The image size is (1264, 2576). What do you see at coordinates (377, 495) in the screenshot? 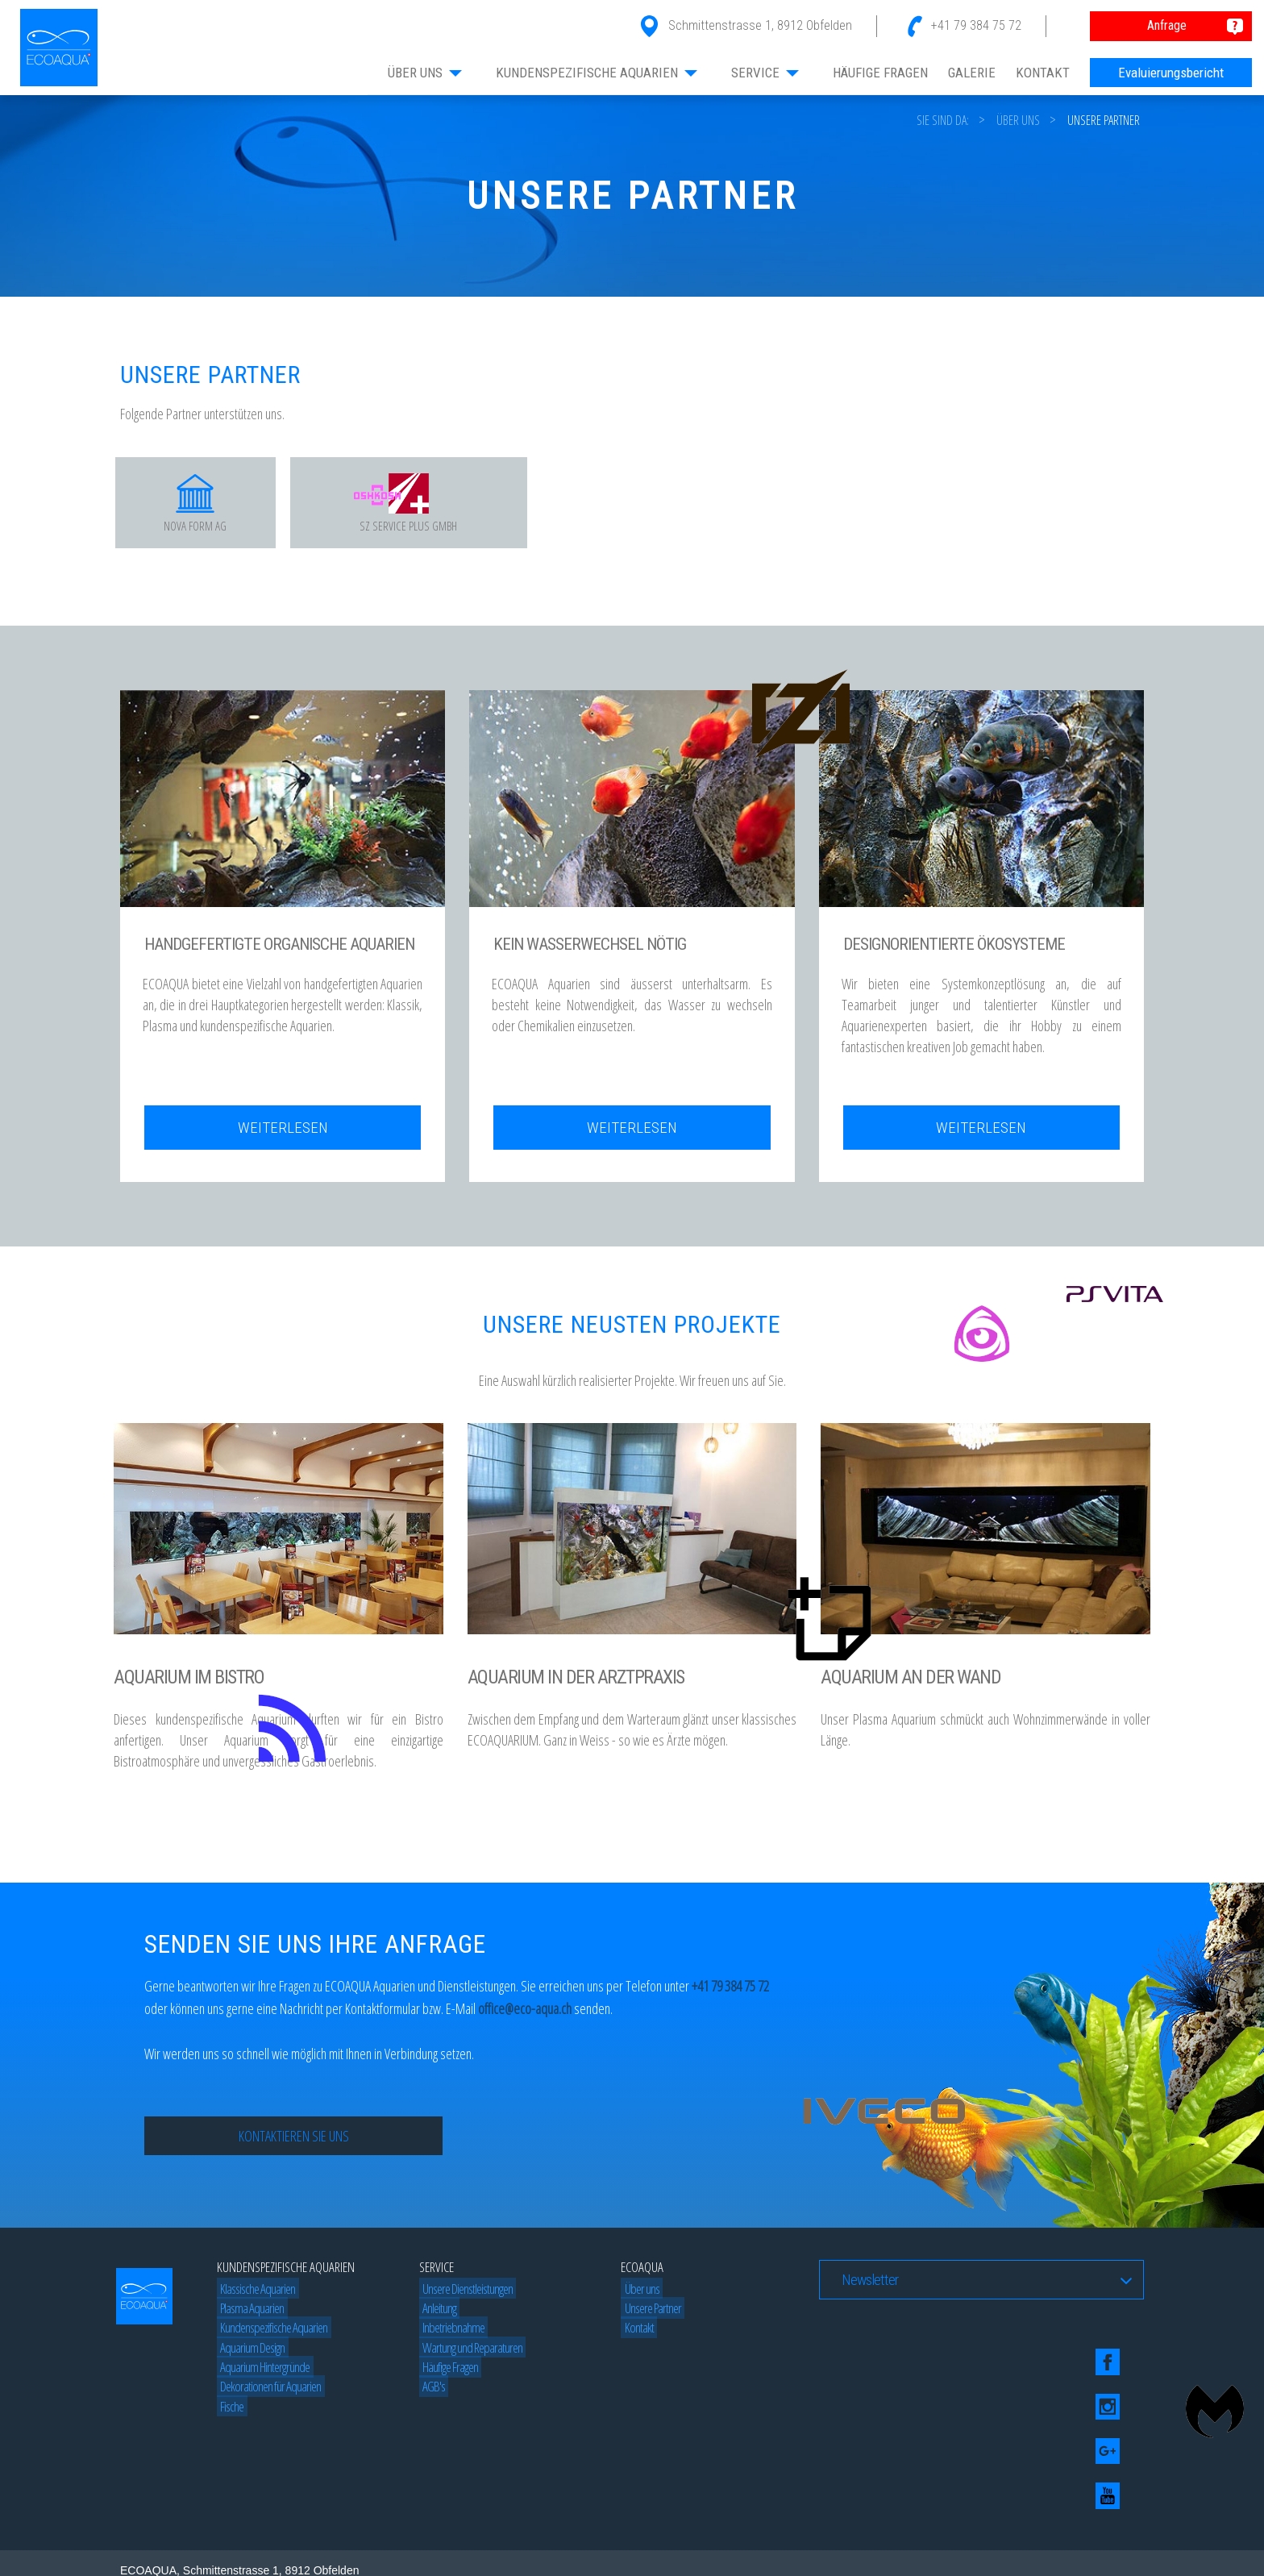
I see `Oshkosh Corporation brand logo` at bounding box center [377, 495].